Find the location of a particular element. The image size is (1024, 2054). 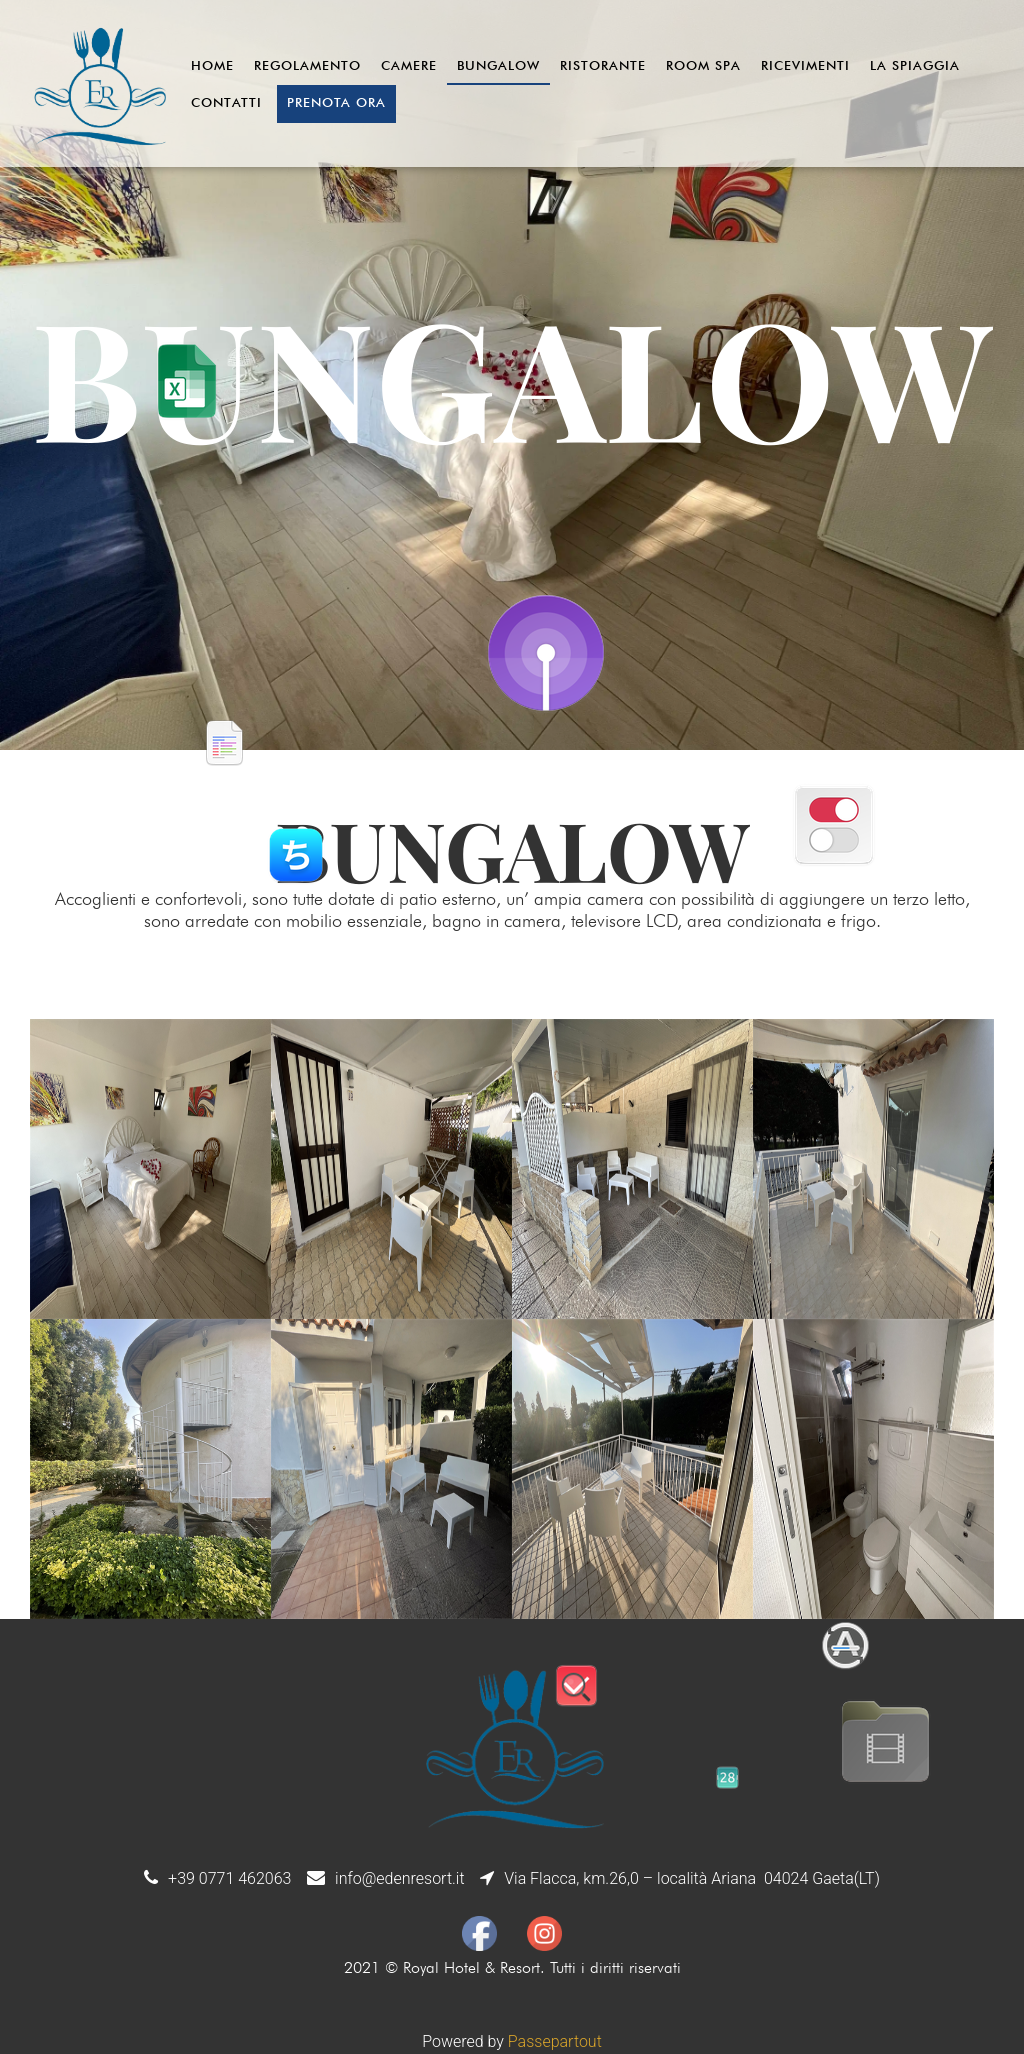

open system configuration tool is located at coordinates (576, 1685).